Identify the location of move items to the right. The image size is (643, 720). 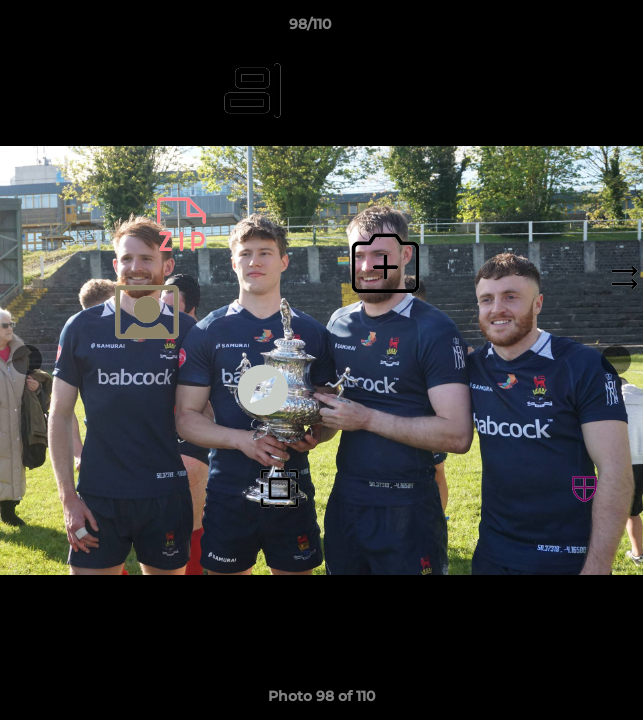
(624, 277).